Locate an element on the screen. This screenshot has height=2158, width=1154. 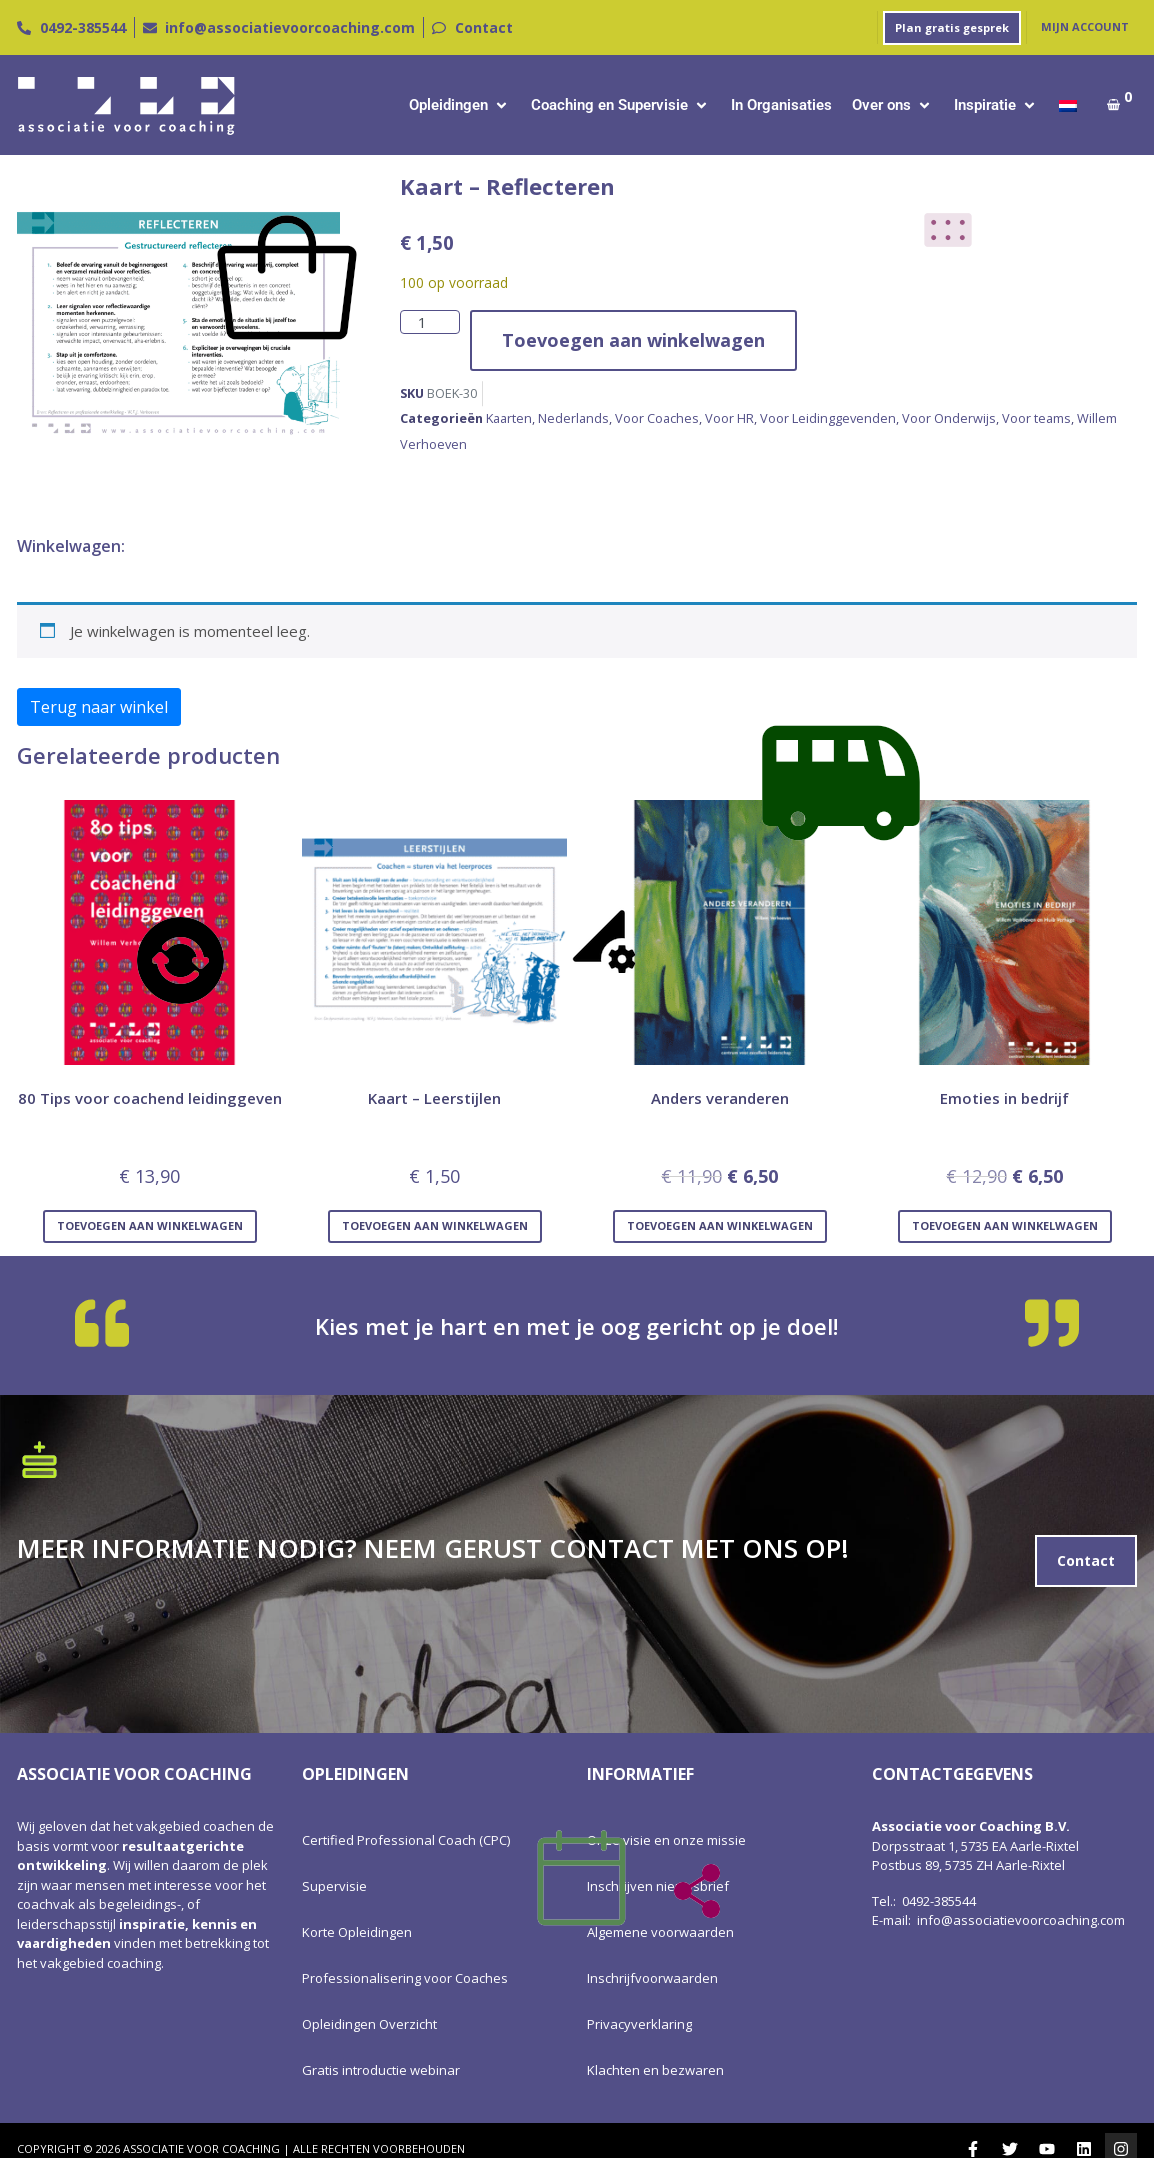
view your shopping bag is located at coordinates (287, 285).